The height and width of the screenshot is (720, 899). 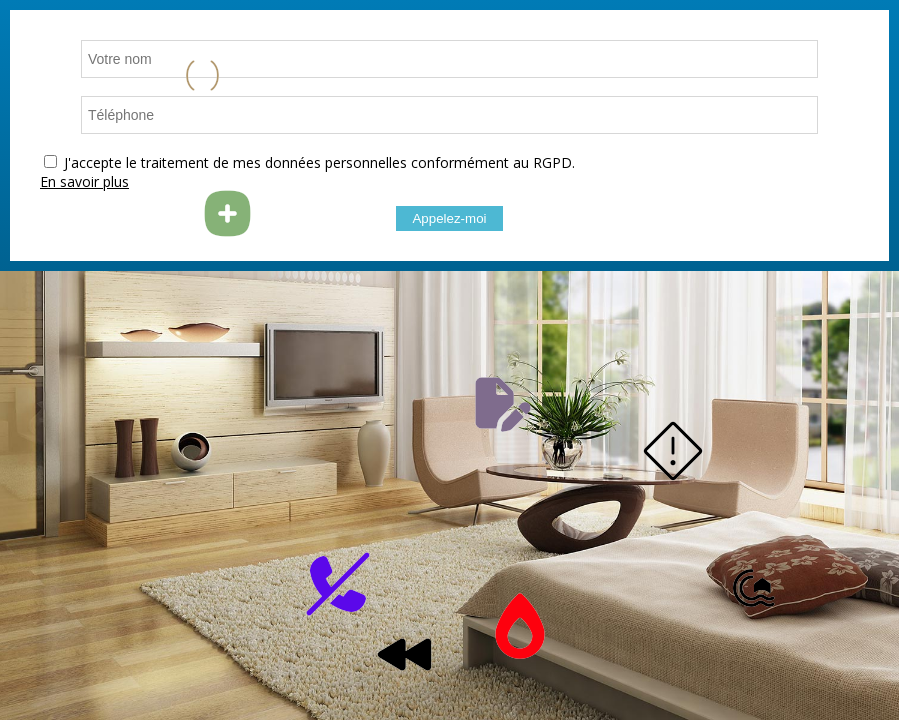 I want to click on add a new item, so click(x=227, y=213).